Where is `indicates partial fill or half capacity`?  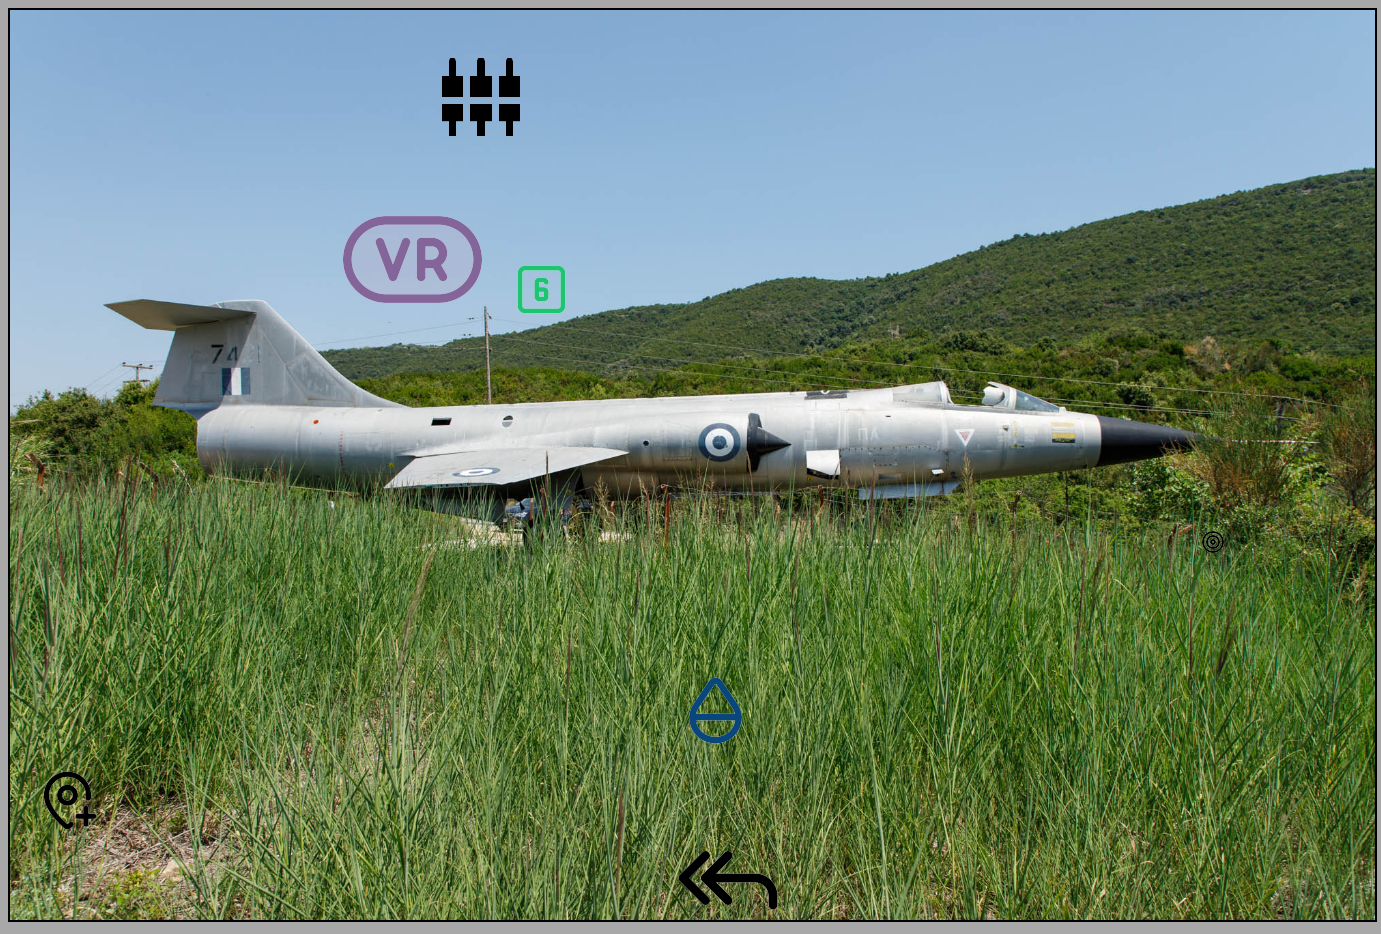
indicates partial fill or half capacity is located at coordinates (715, 710).